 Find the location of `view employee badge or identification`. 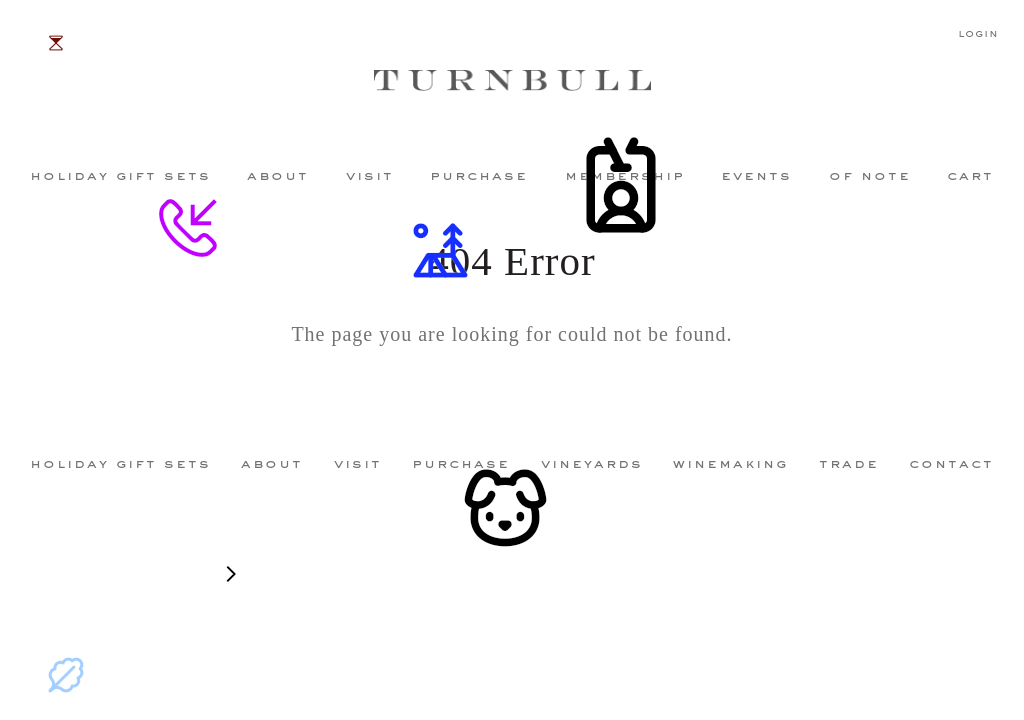

view employee badge or identification is located at coordinates (621, 185).